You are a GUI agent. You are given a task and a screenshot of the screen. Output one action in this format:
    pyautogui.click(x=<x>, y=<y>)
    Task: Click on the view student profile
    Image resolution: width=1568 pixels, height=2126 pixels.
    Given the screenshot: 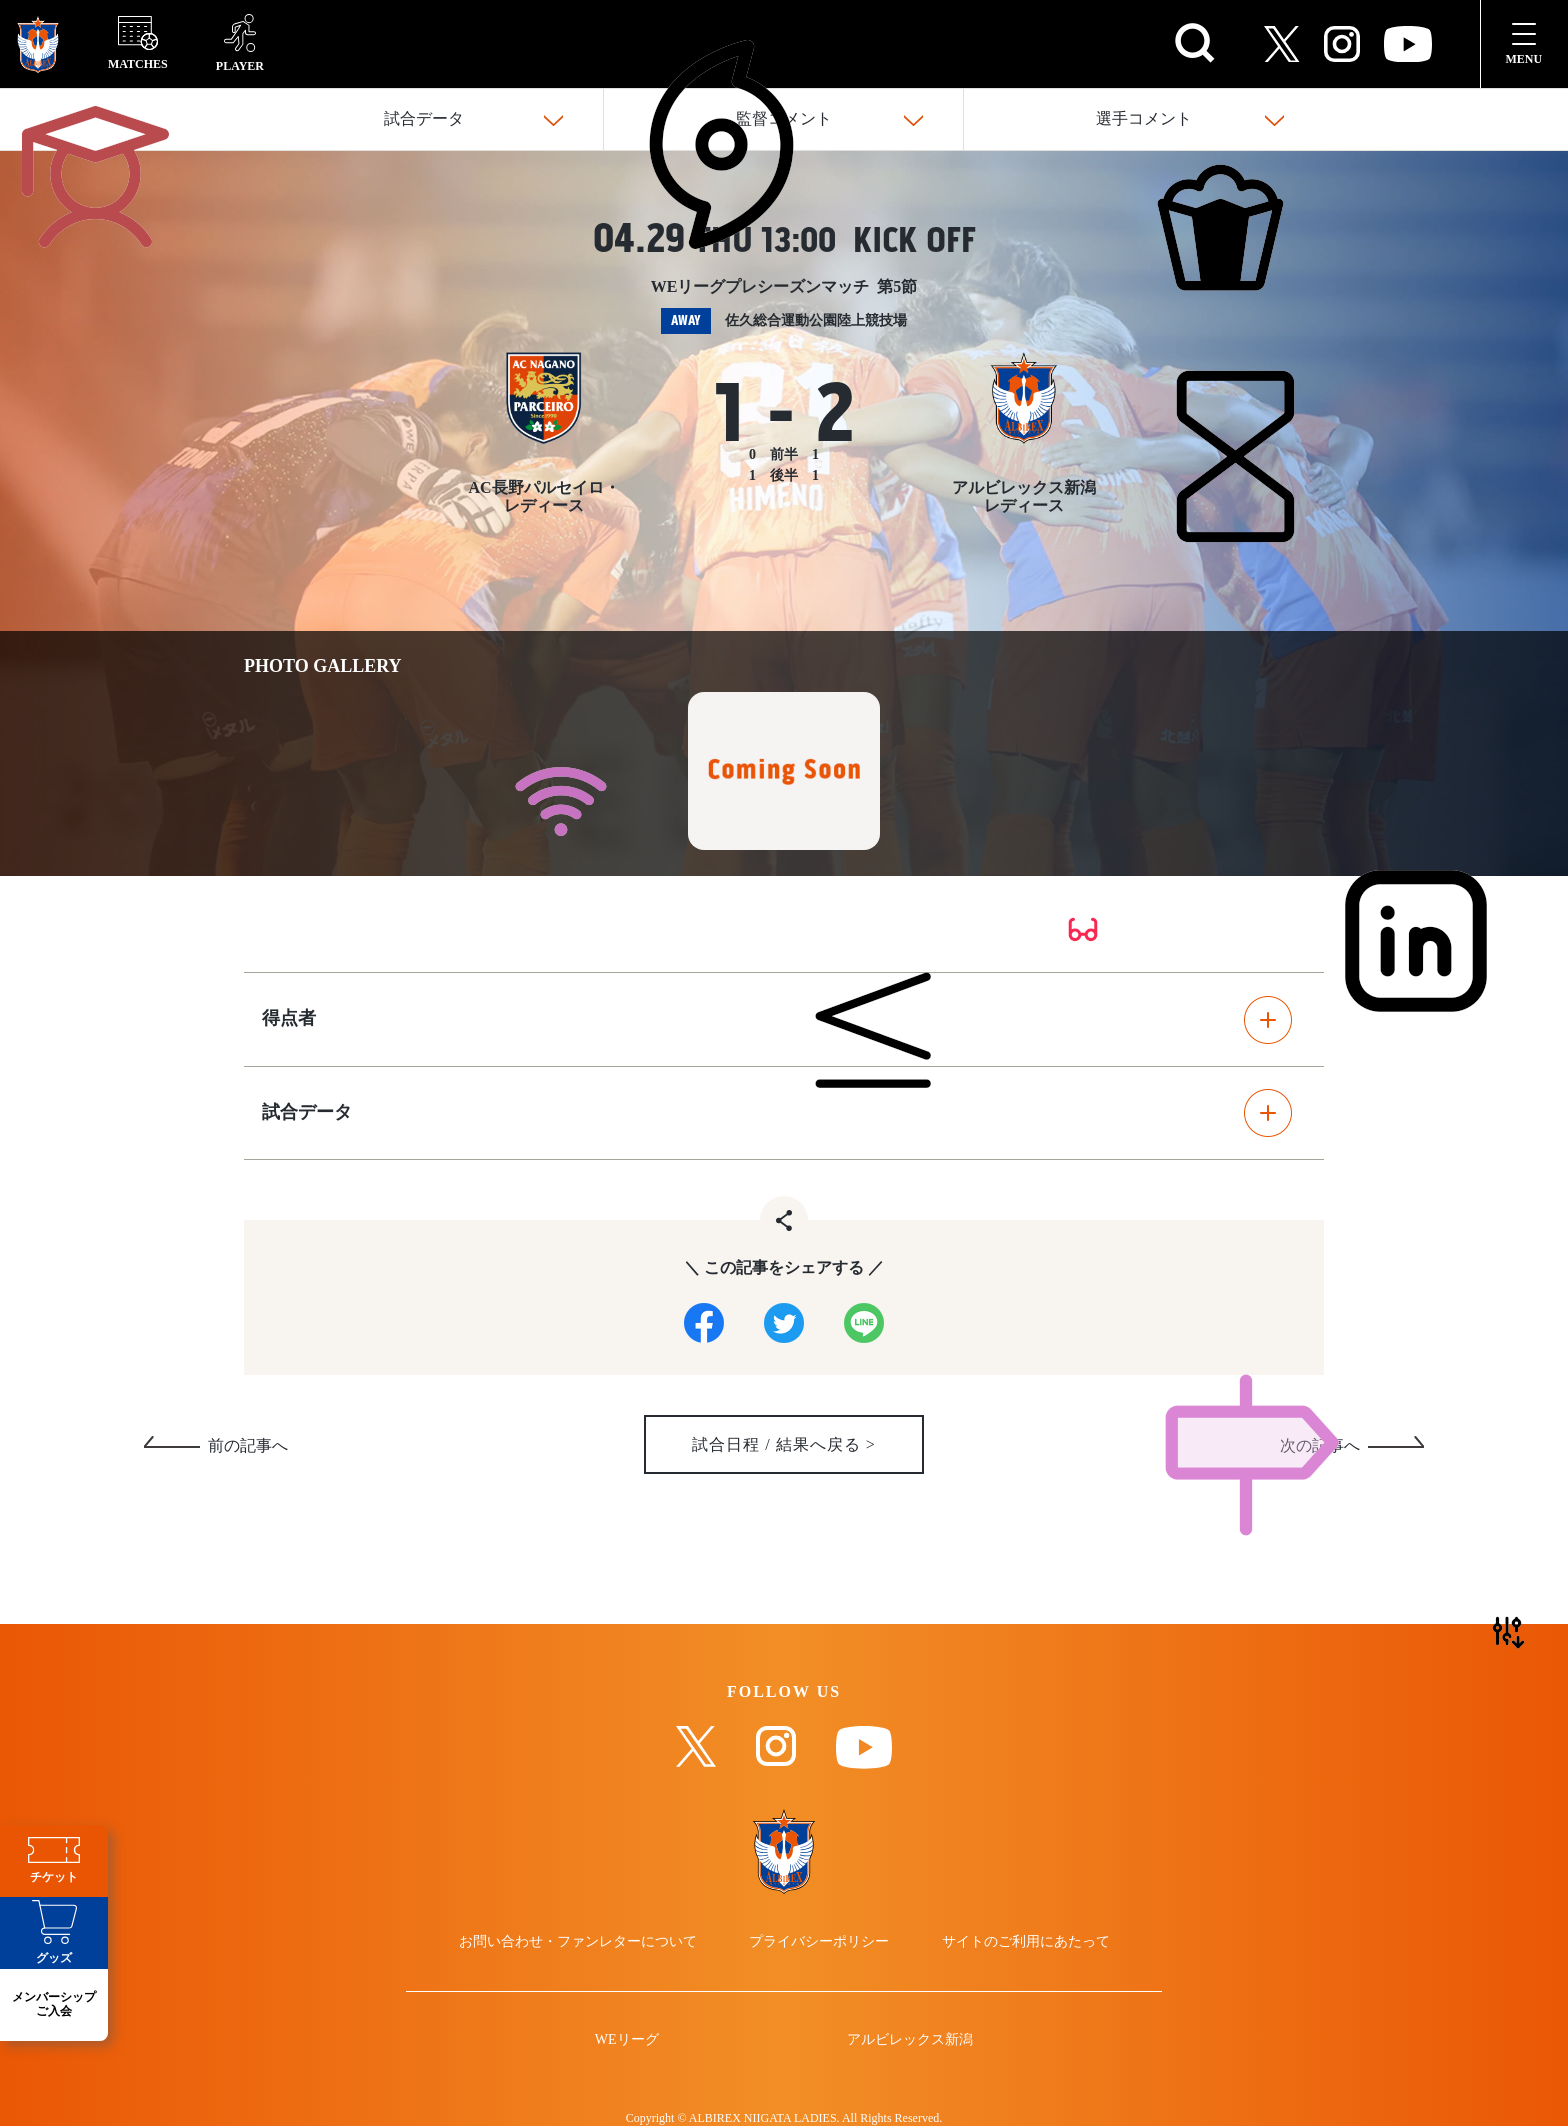 What is the action you would take?
    pyautogui.click(x=95, y=179)
    